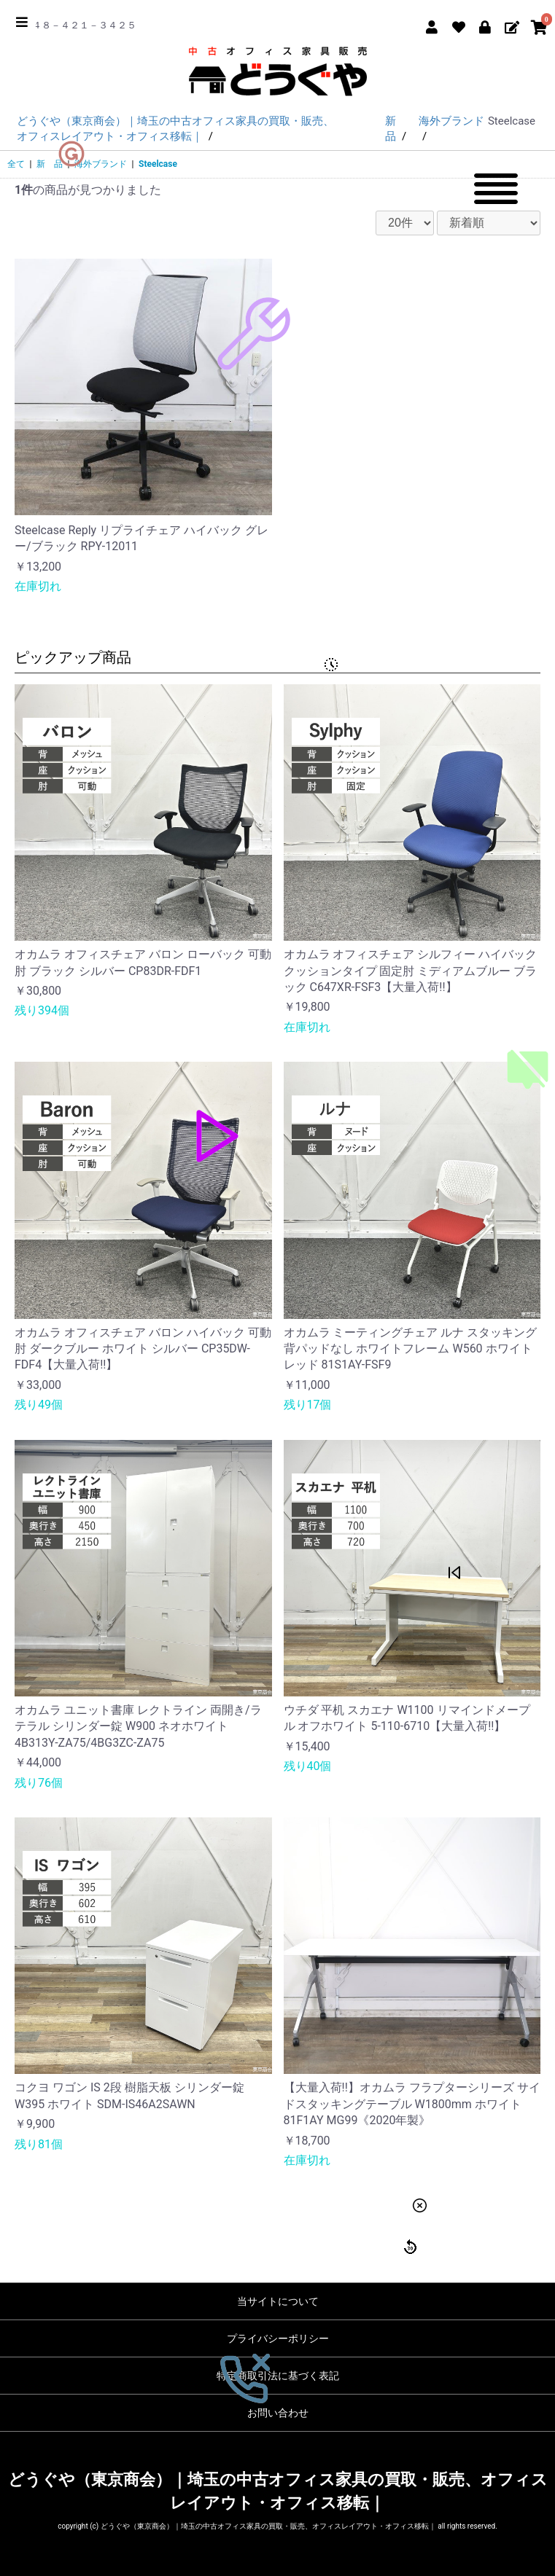  Describe the element at coordinates (254, 334) in the screenshot. I see `view or edit object properties` at that location.